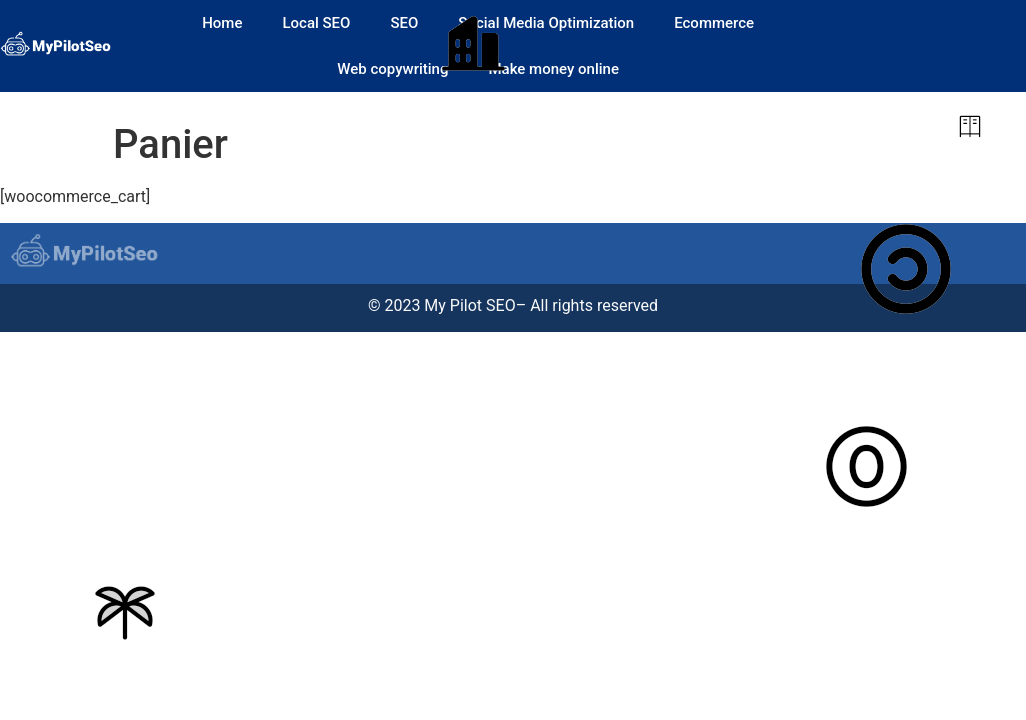 Image resolution: width=1026 pixels, height=720 pixels. I want to click on access storage lockers, so click(970, 126).